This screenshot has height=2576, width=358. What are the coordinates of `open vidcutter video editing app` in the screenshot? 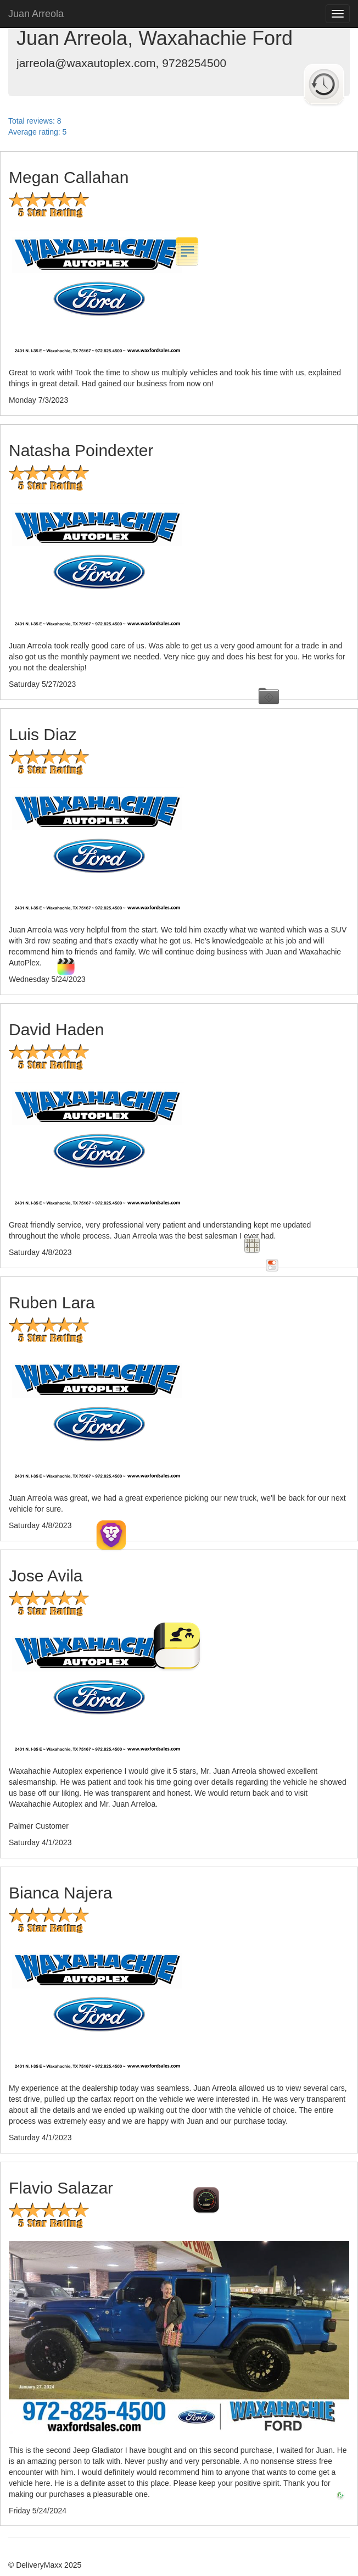 It's located at (66, 967).